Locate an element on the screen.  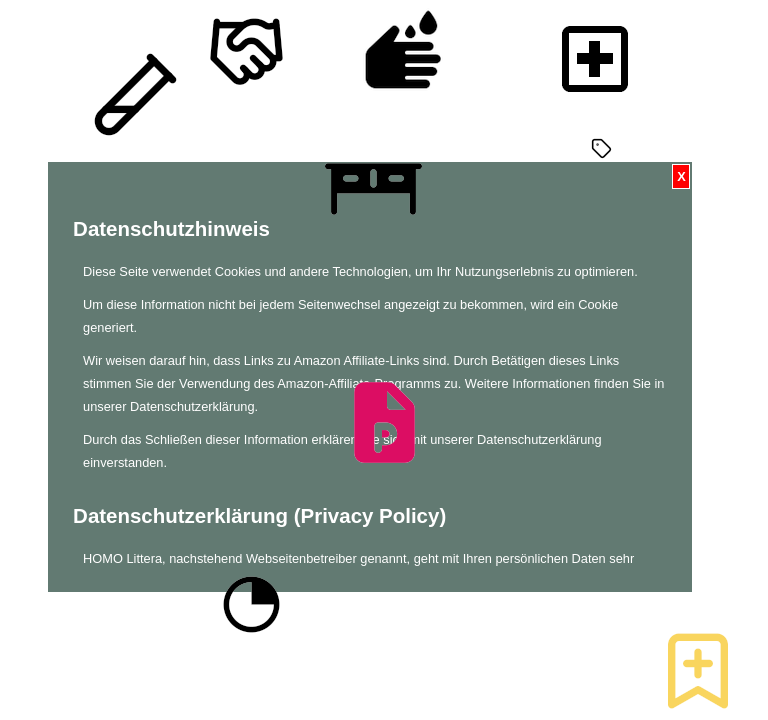
wash your hands reminder is located at coordinates (405, 49).